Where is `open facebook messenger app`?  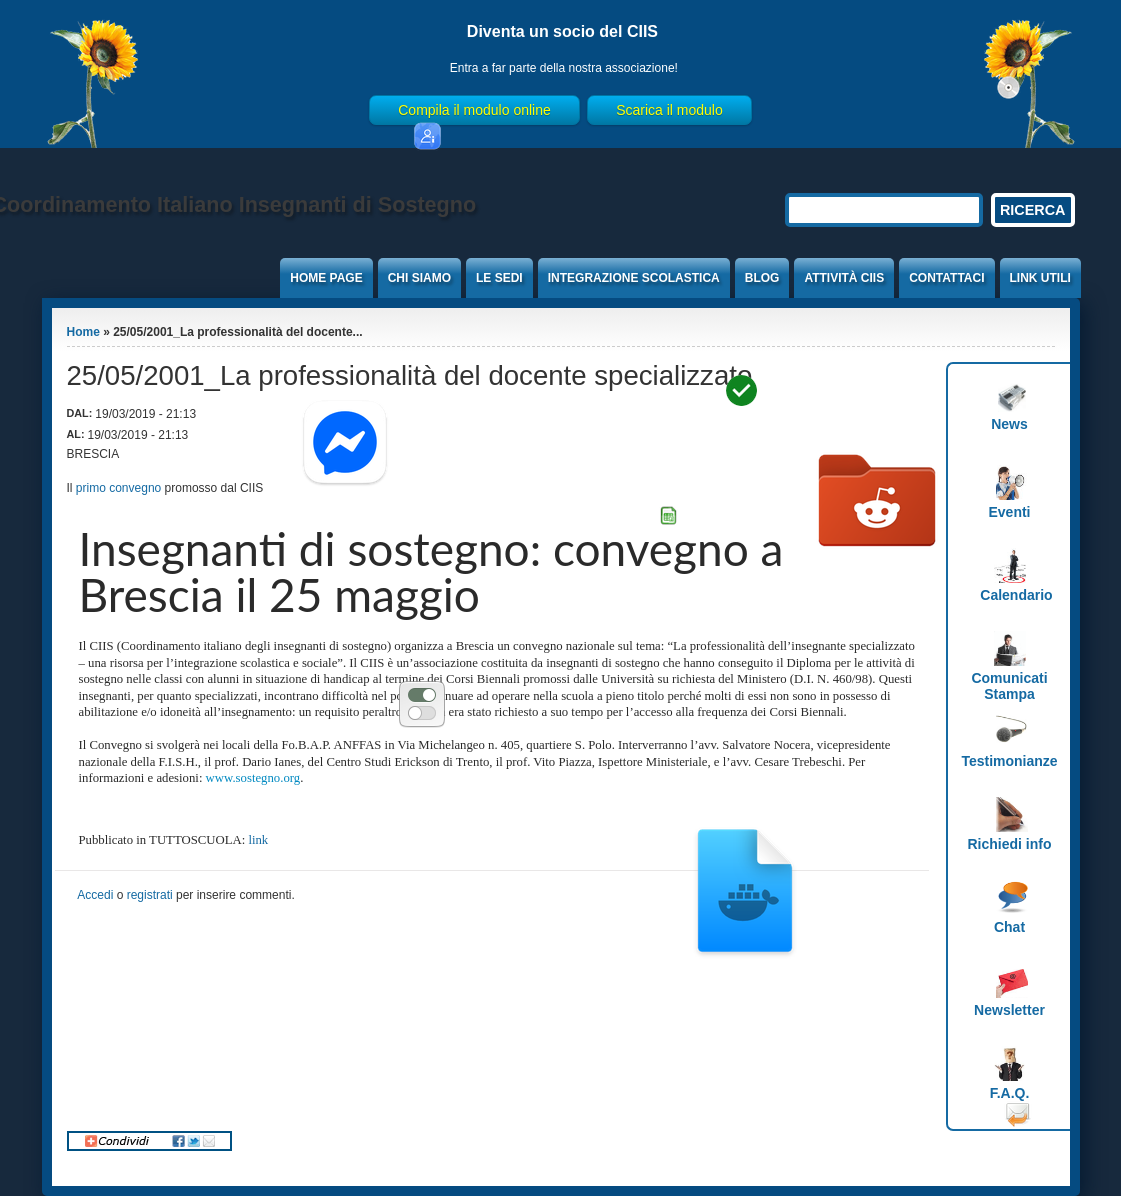
open facebook messenger app is located at coordinates (345, 442).